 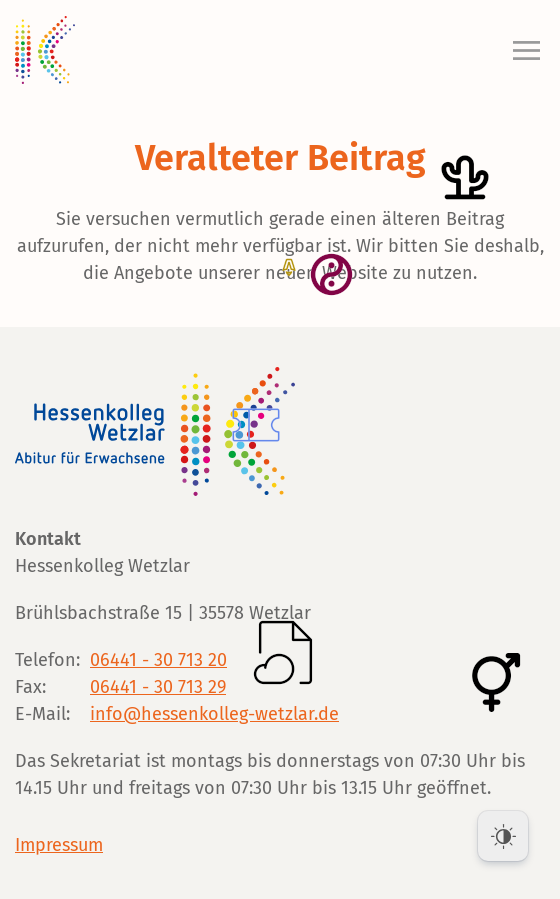 I want to click on view your tickets or passes, so click(x=256, y=425).